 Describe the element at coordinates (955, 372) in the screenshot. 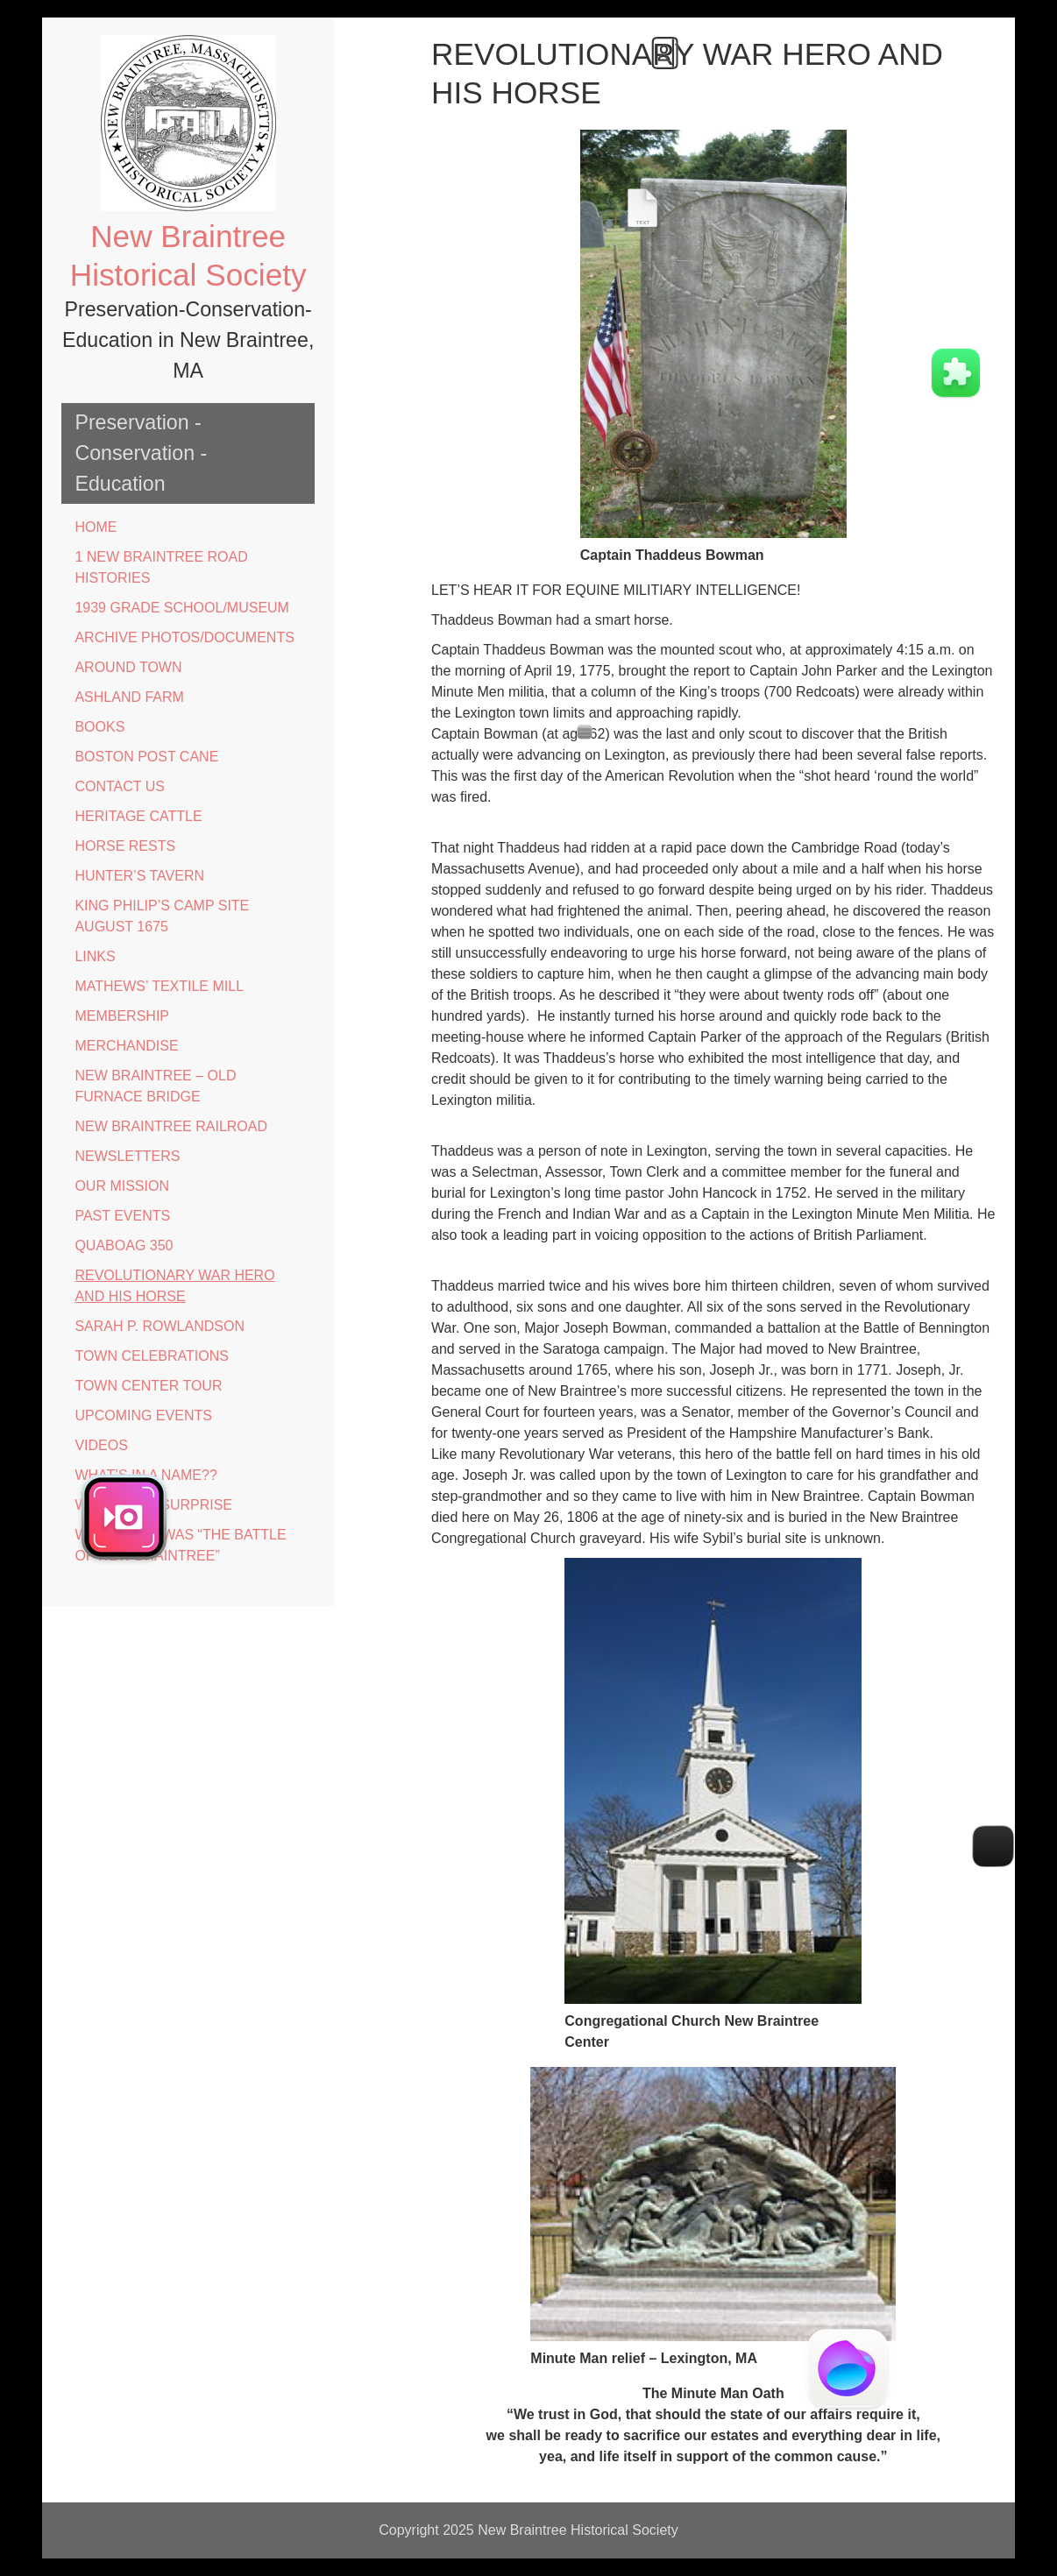

I see `open browser extensions manager` at that location.